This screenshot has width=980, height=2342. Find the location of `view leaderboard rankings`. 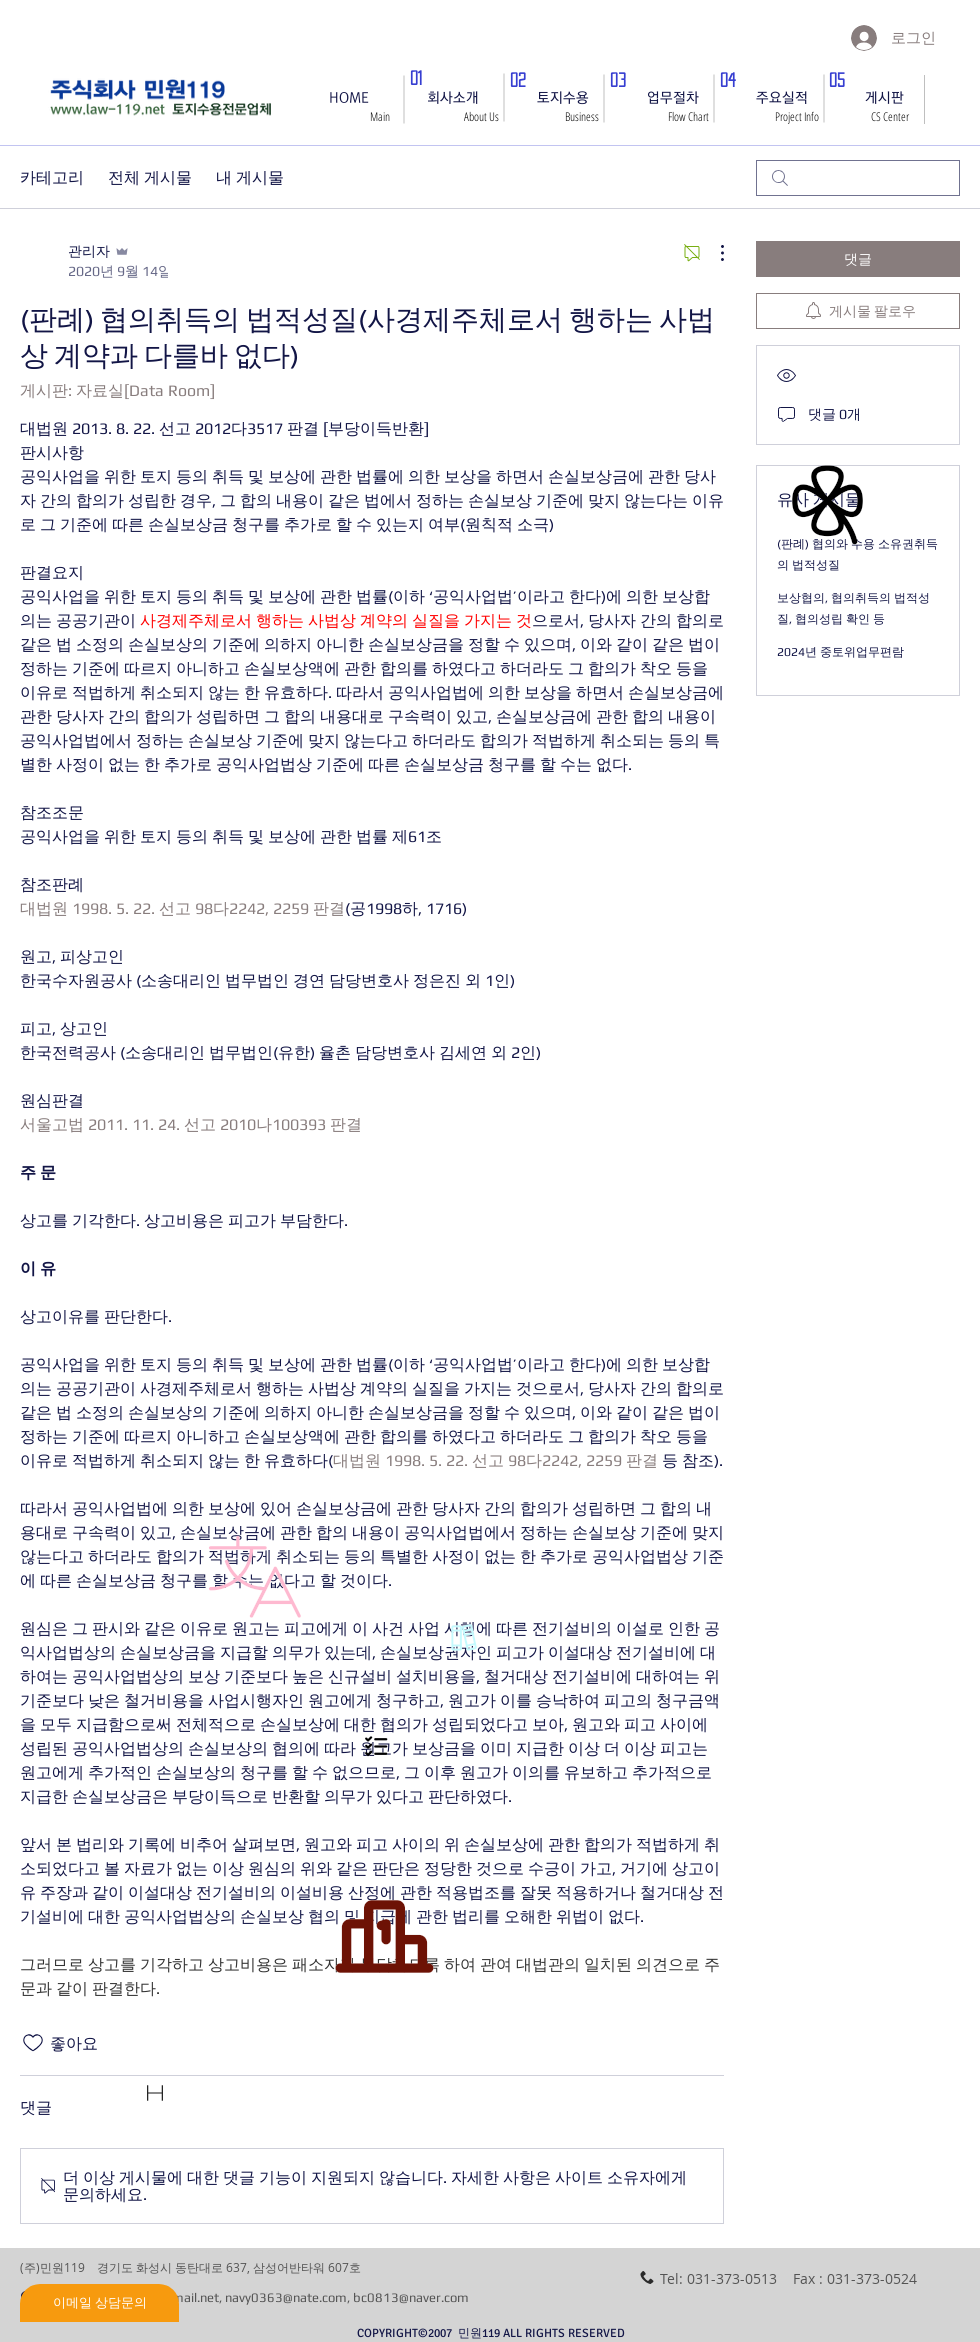

view leaderboard rankings is located at coordinates (384, 1936).